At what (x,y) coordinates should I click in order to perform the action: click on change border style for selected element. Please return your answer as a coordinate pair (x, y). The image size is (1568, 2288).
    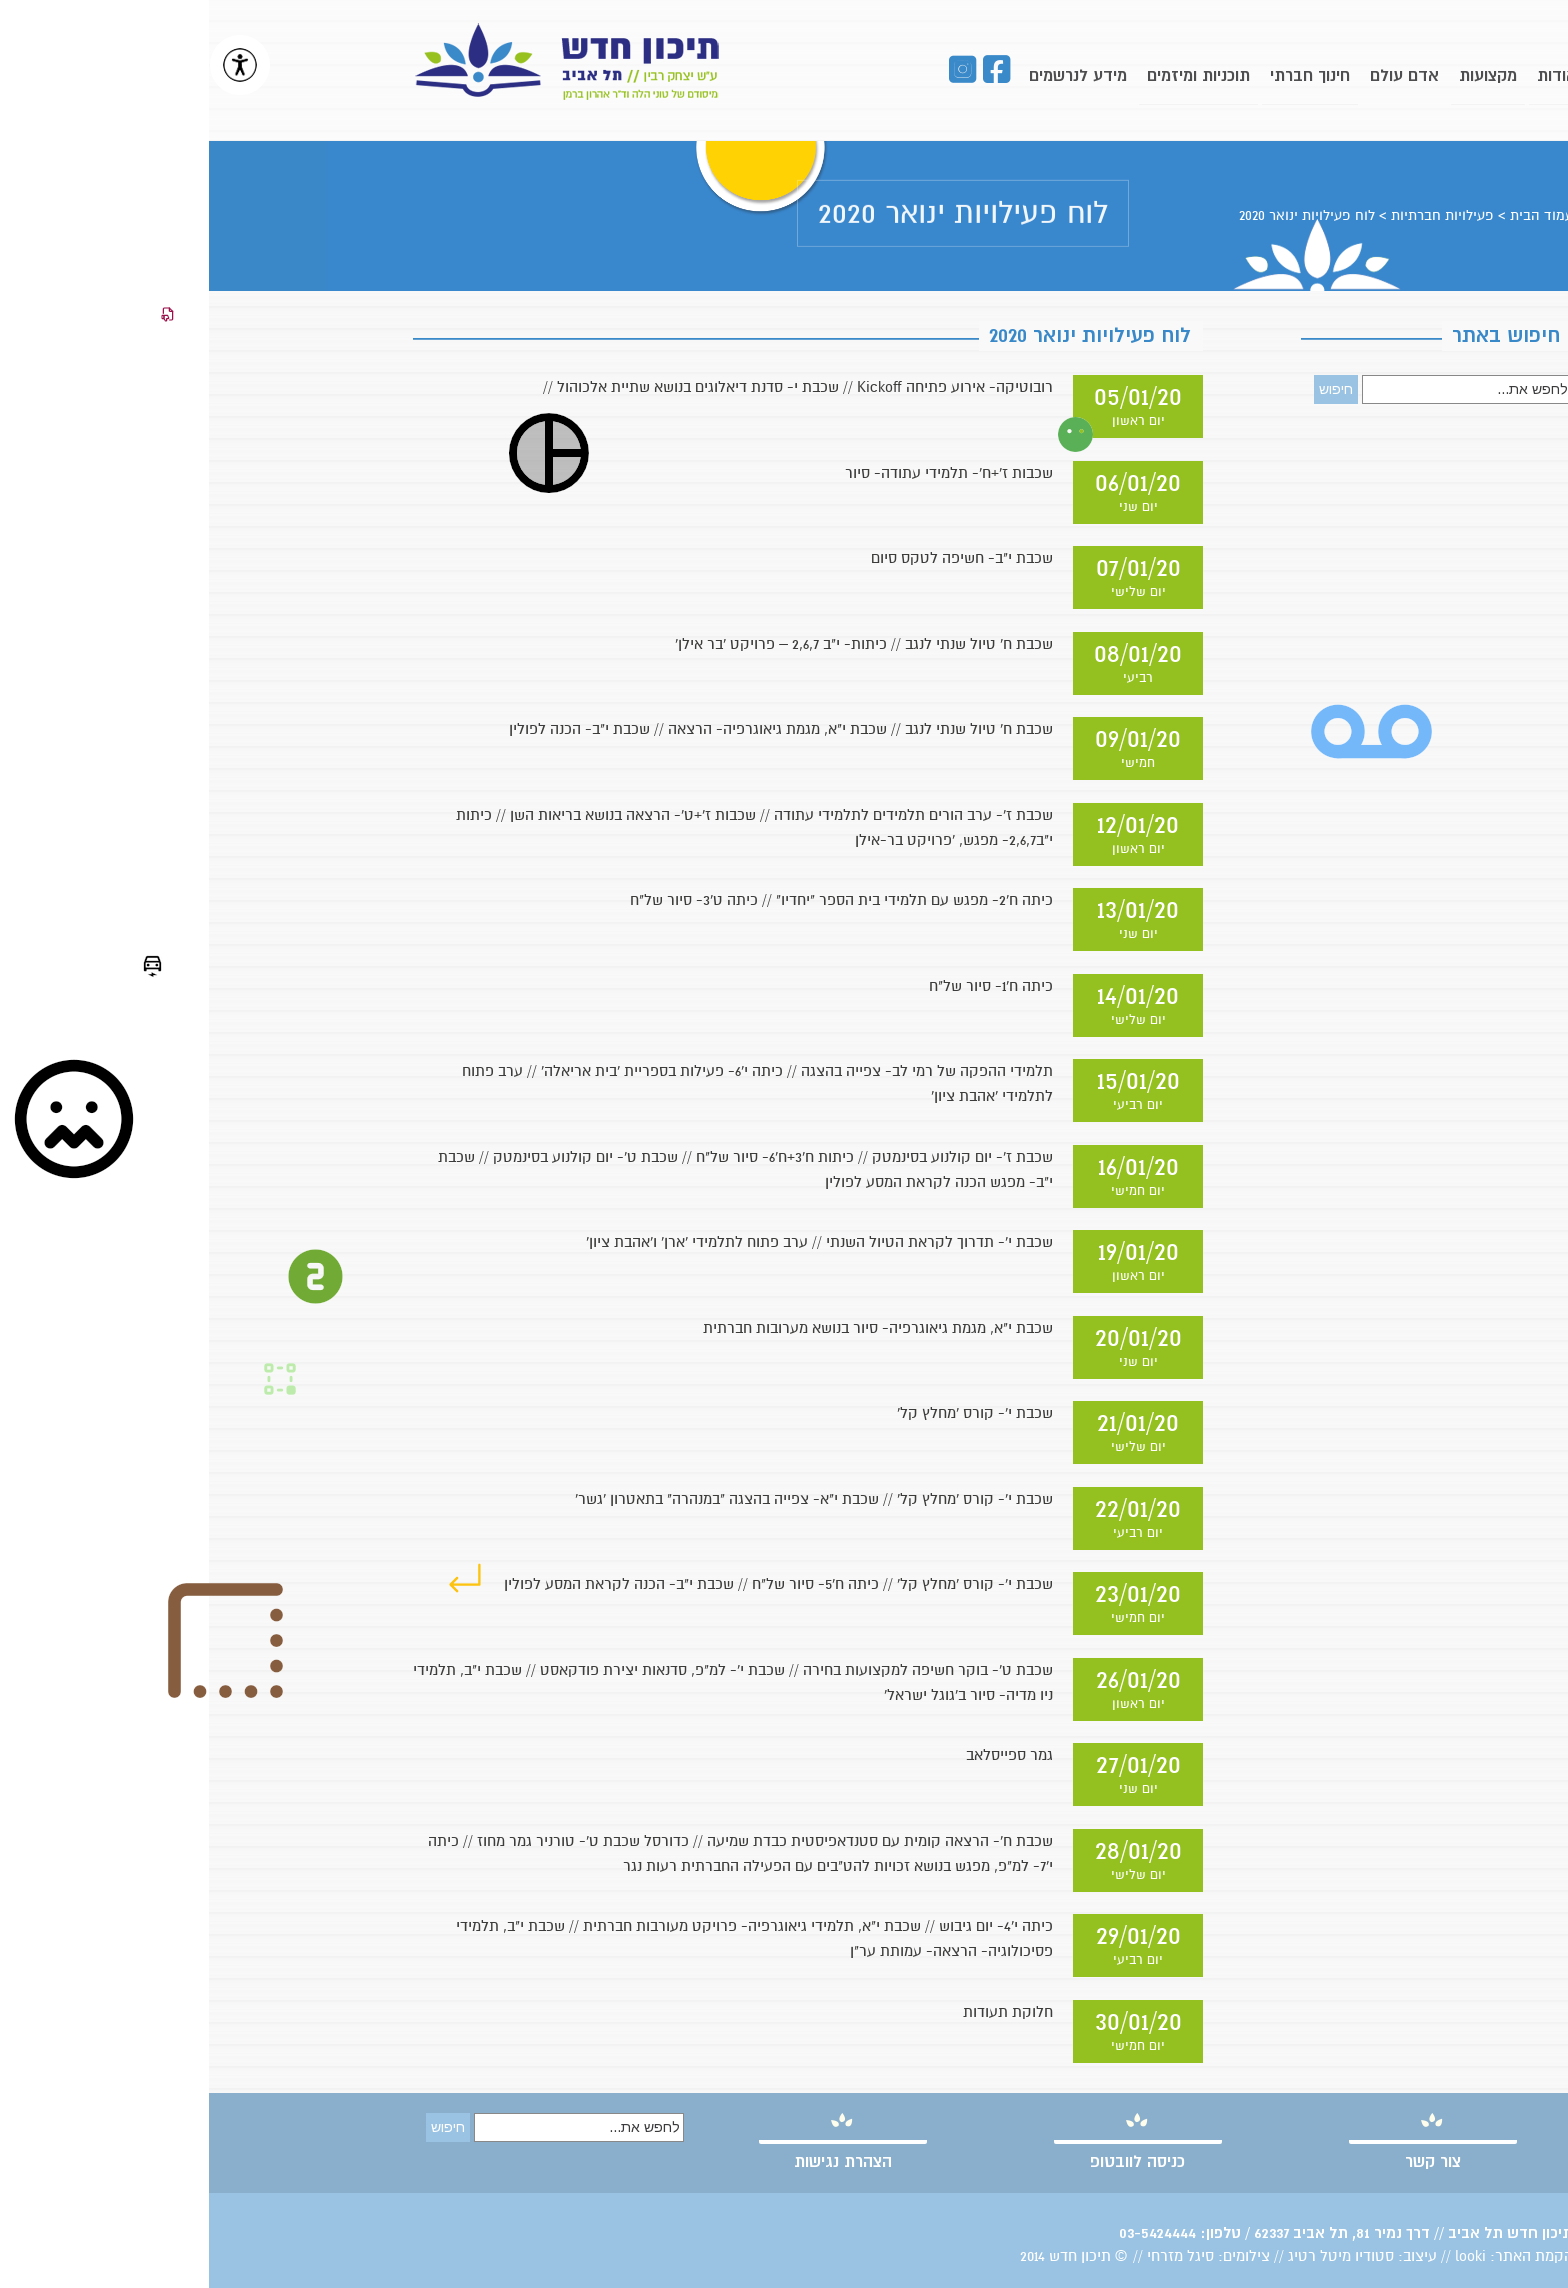
    Looking at the image, I should click on (225, 1640).